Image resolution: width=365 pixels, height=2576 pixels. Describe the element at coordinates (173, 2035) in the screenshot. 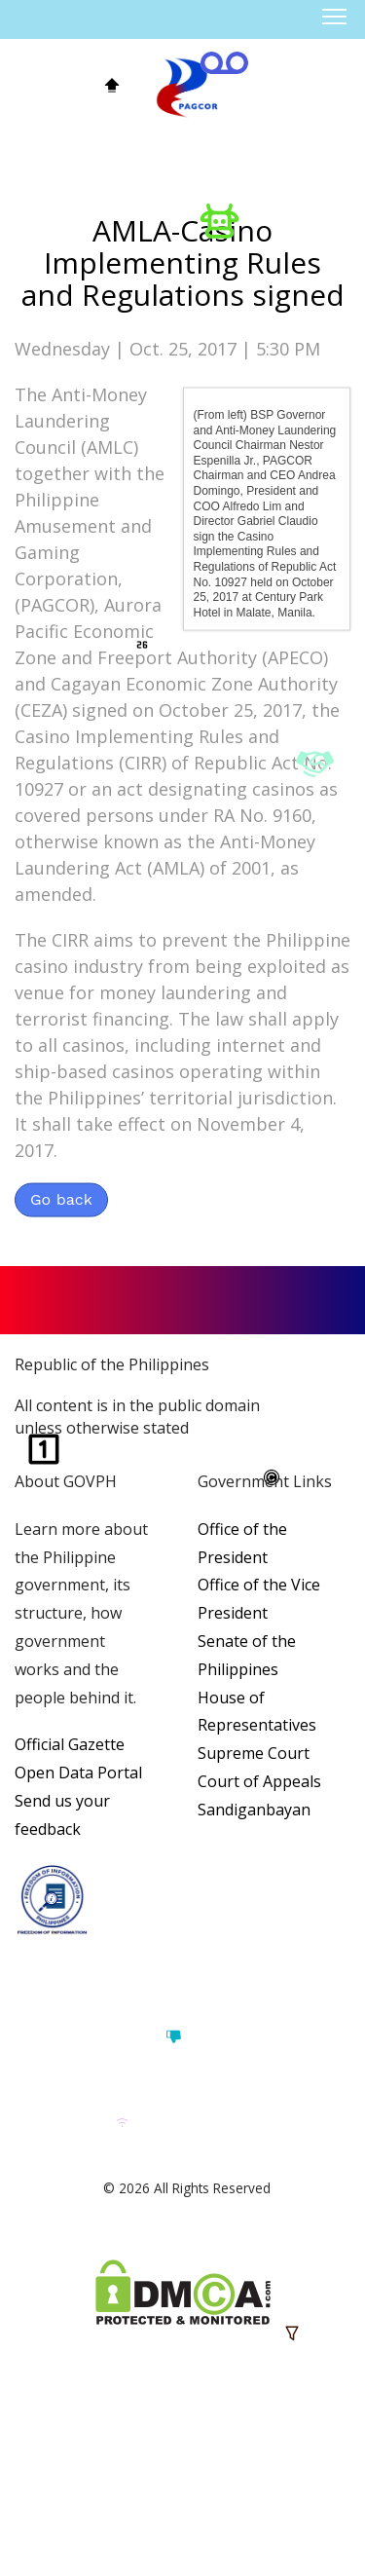

I see `dislike or downvote content` at that location.